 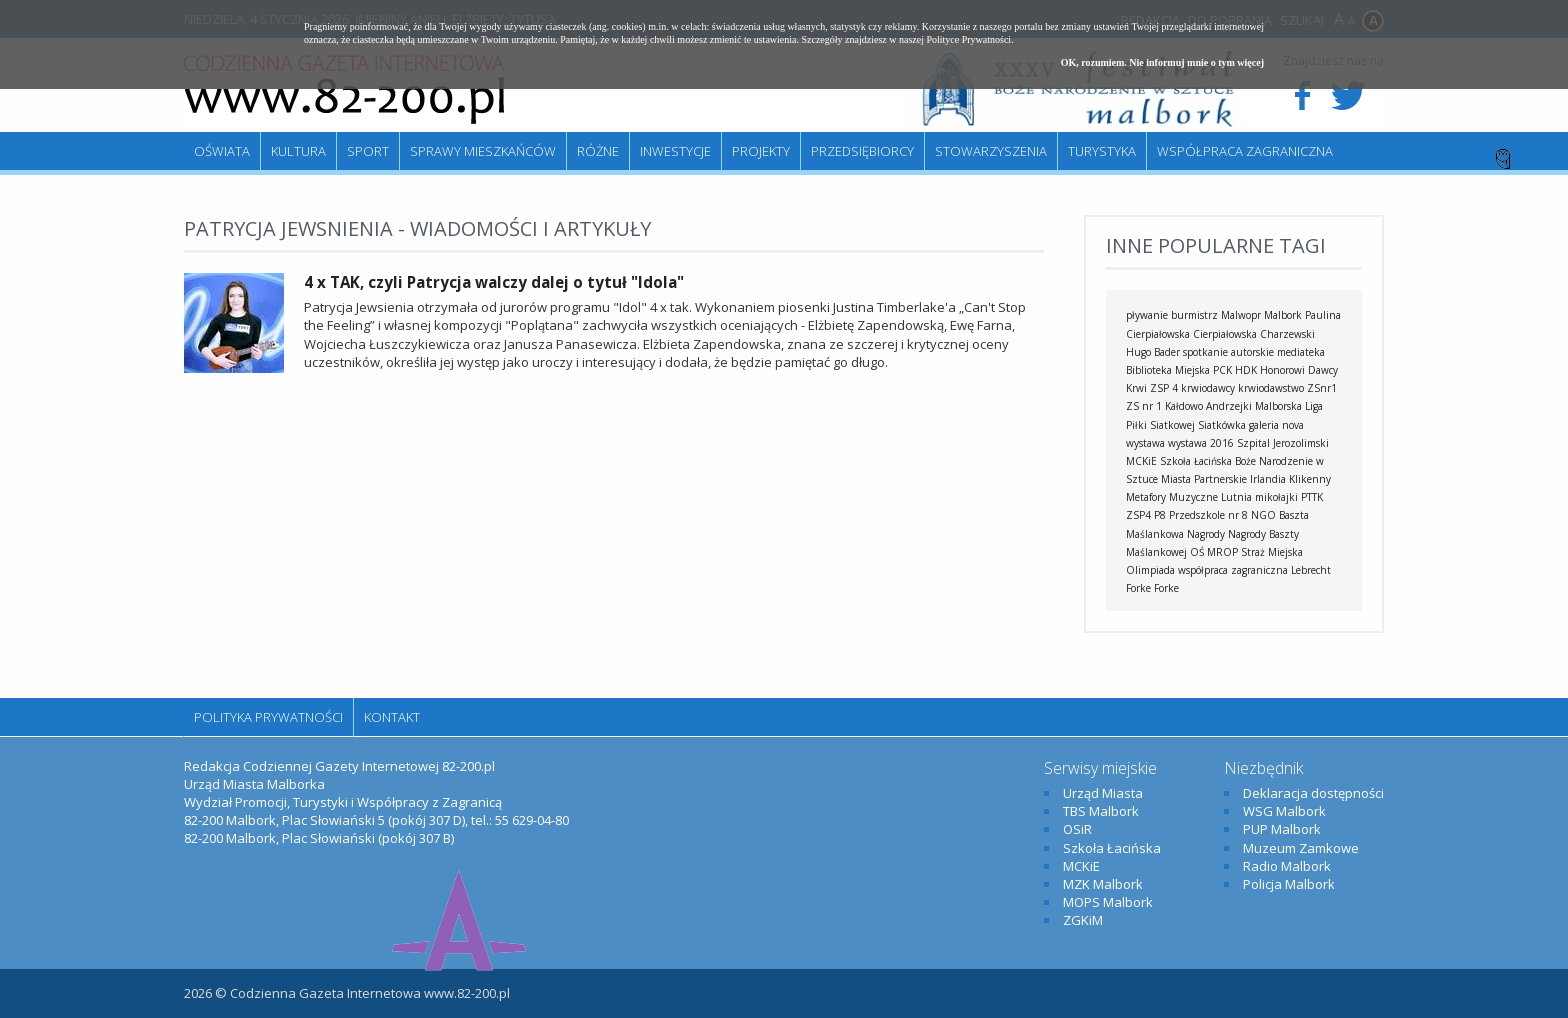 What do you see at coordinates (459, 920) in the screenshot?
I see `autoprefixer CSS tool logo` at bounding box center [459, 920].